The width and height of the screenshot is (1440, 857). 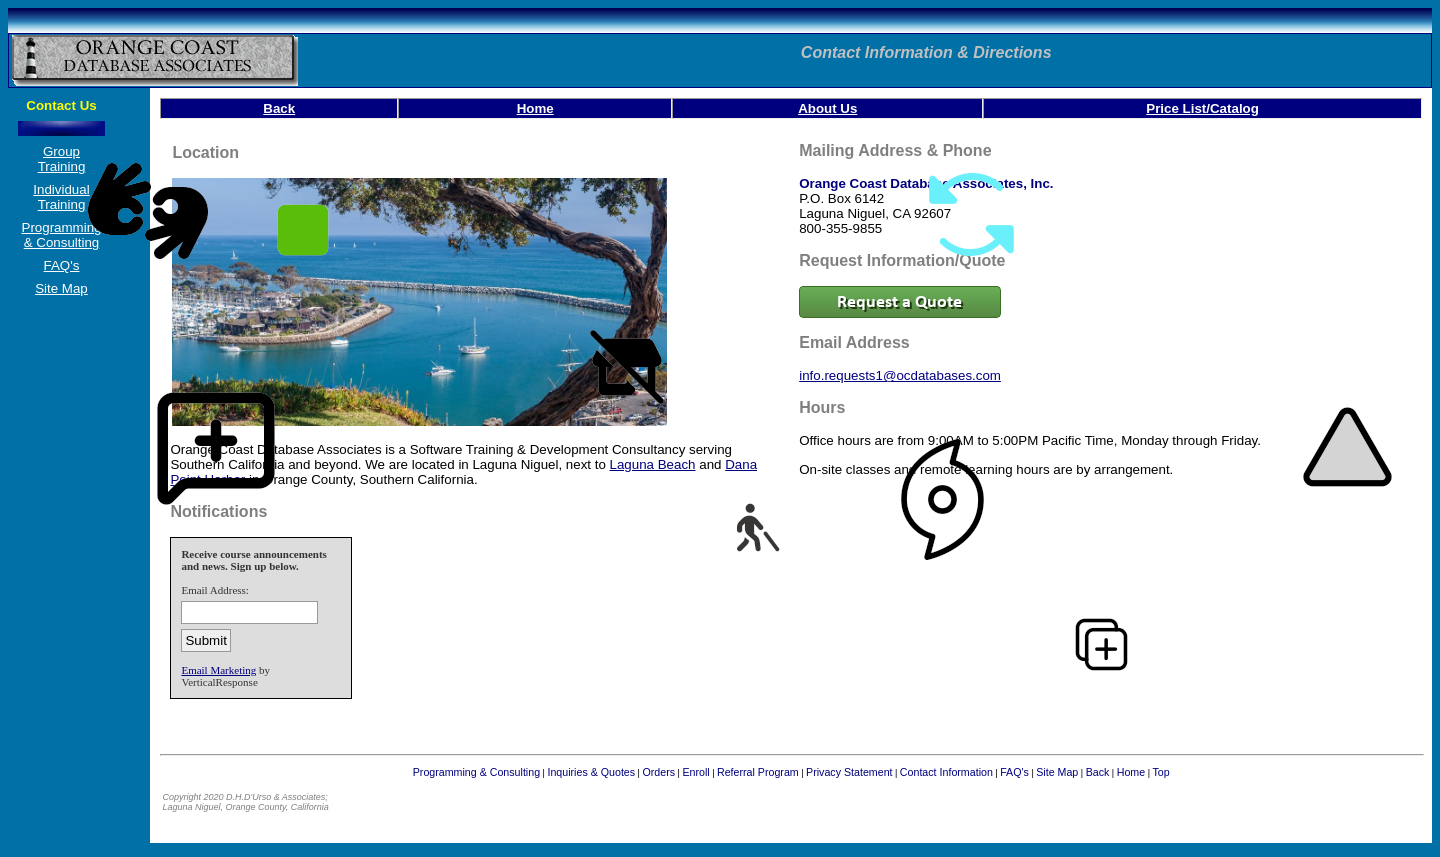 What do you see at coordinates (971, 214) in the screenshot?
I see `refresh or reload content` at bounding box center [971, 214].